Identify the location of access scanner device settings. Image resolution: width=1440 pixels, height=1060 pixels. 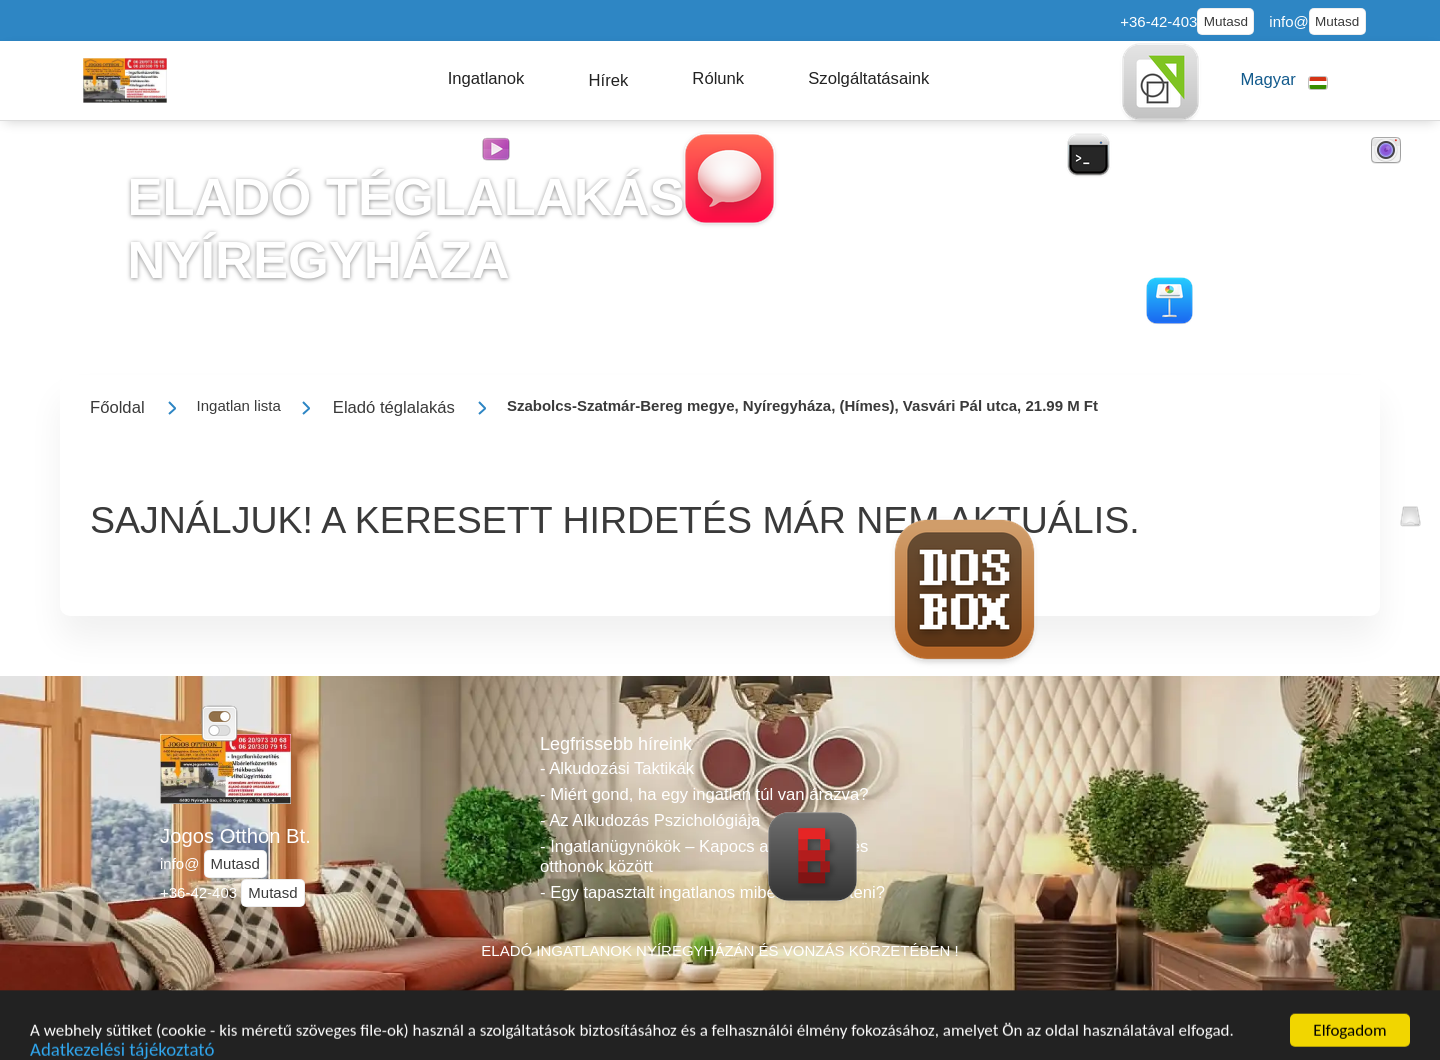
(1410, 516).